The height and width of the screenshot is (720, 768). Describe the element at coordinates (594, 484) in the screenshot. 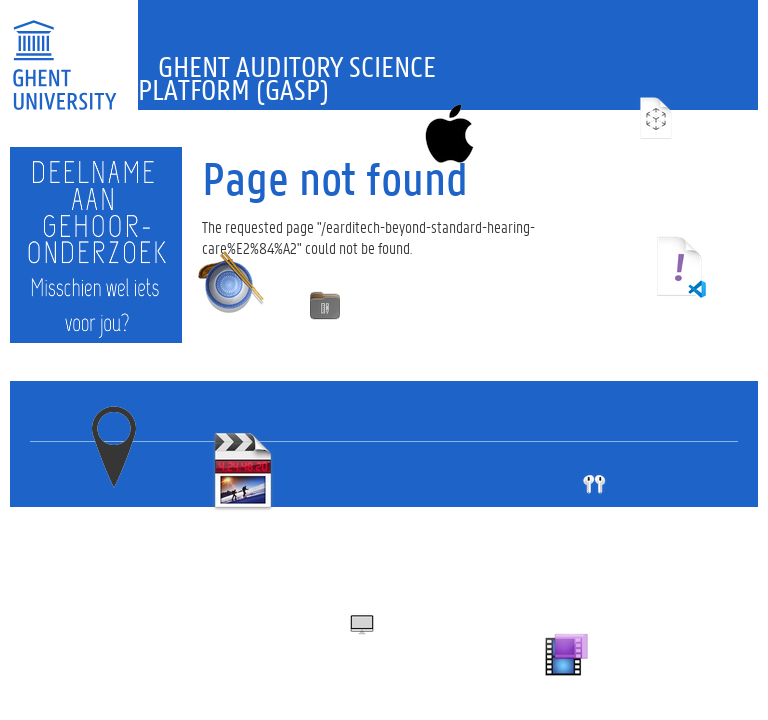

I see `connect bluetooth earbuds` at that location.